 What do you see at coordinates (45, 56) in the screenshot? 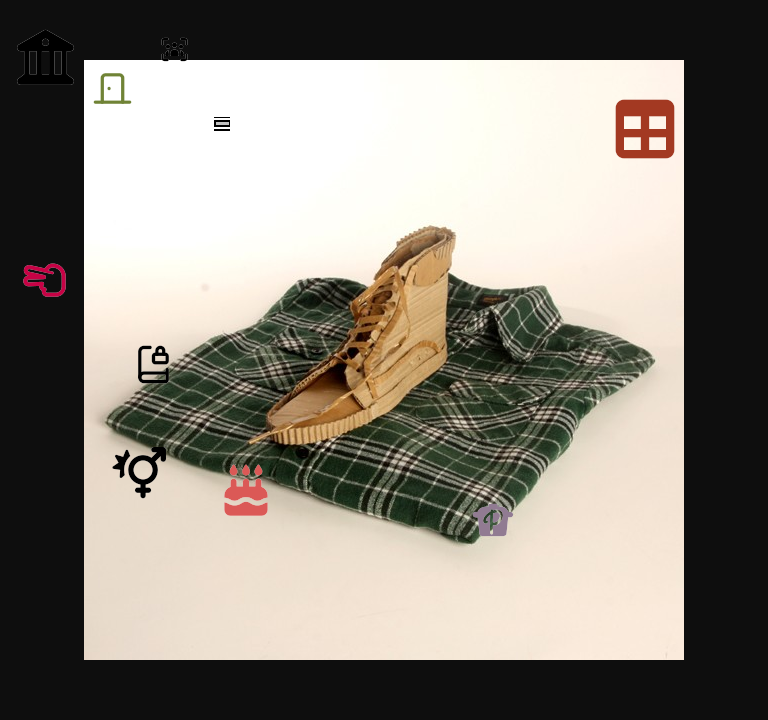
I see `access educational or institutional resources` at bounding box center [45, 56].